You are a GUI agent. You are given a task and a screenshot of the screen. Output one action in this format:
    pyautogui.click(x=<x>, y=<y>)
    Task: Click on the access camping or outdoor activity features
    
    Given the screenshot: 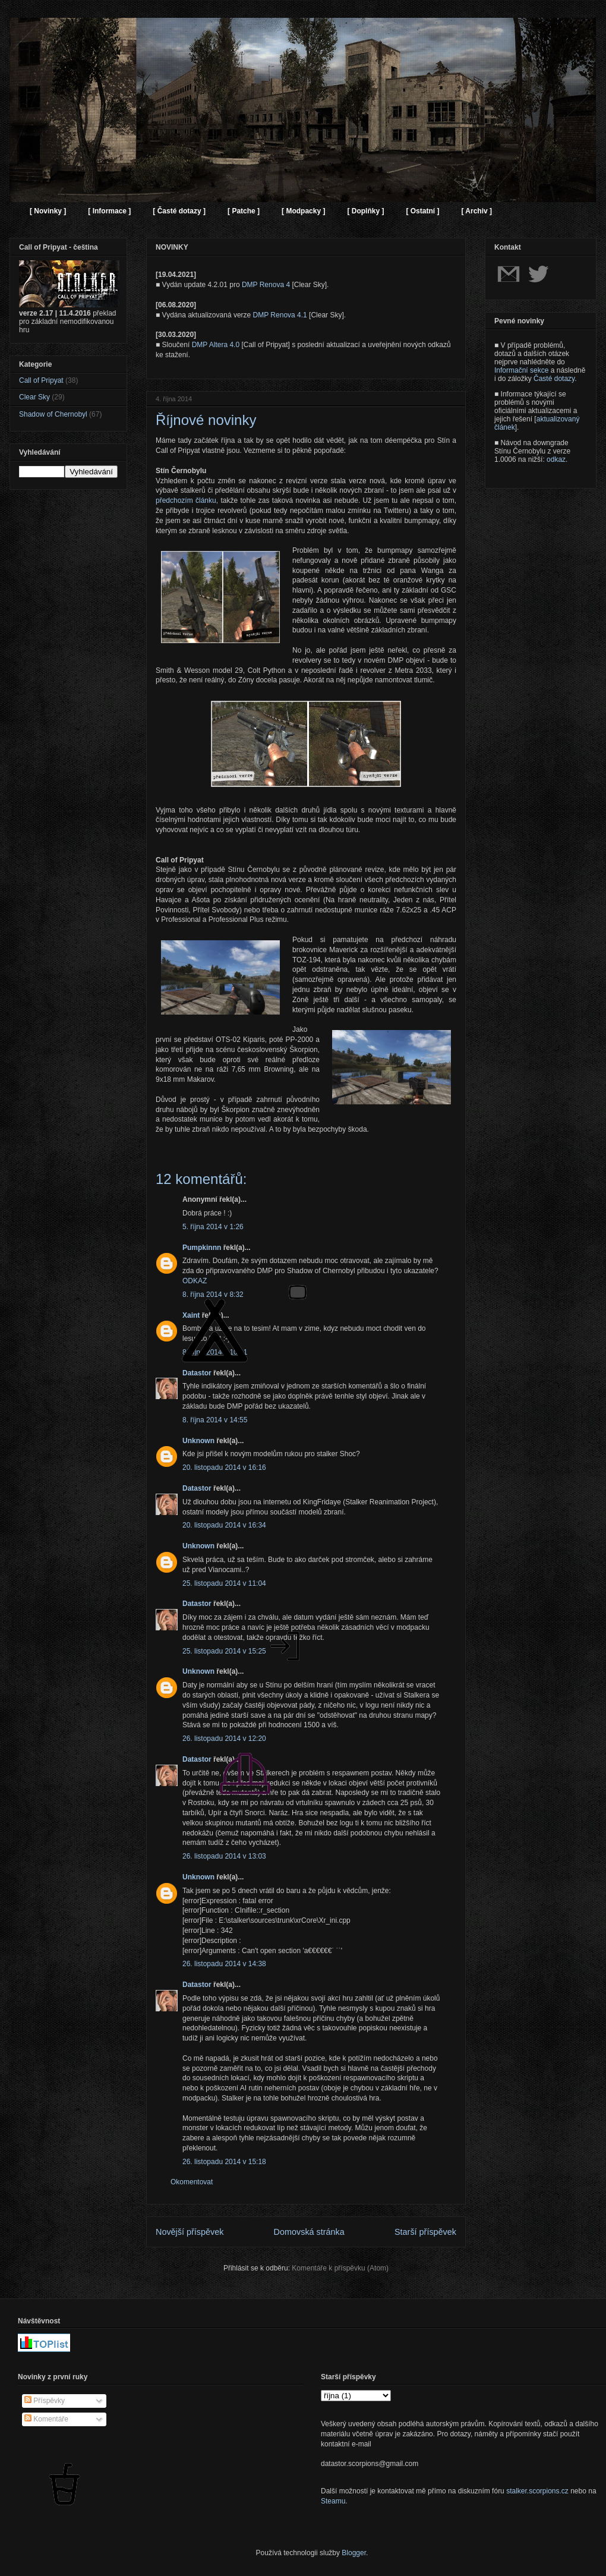 What is the action you would take?
    pyautogui.click(x=214, y=1334)
    